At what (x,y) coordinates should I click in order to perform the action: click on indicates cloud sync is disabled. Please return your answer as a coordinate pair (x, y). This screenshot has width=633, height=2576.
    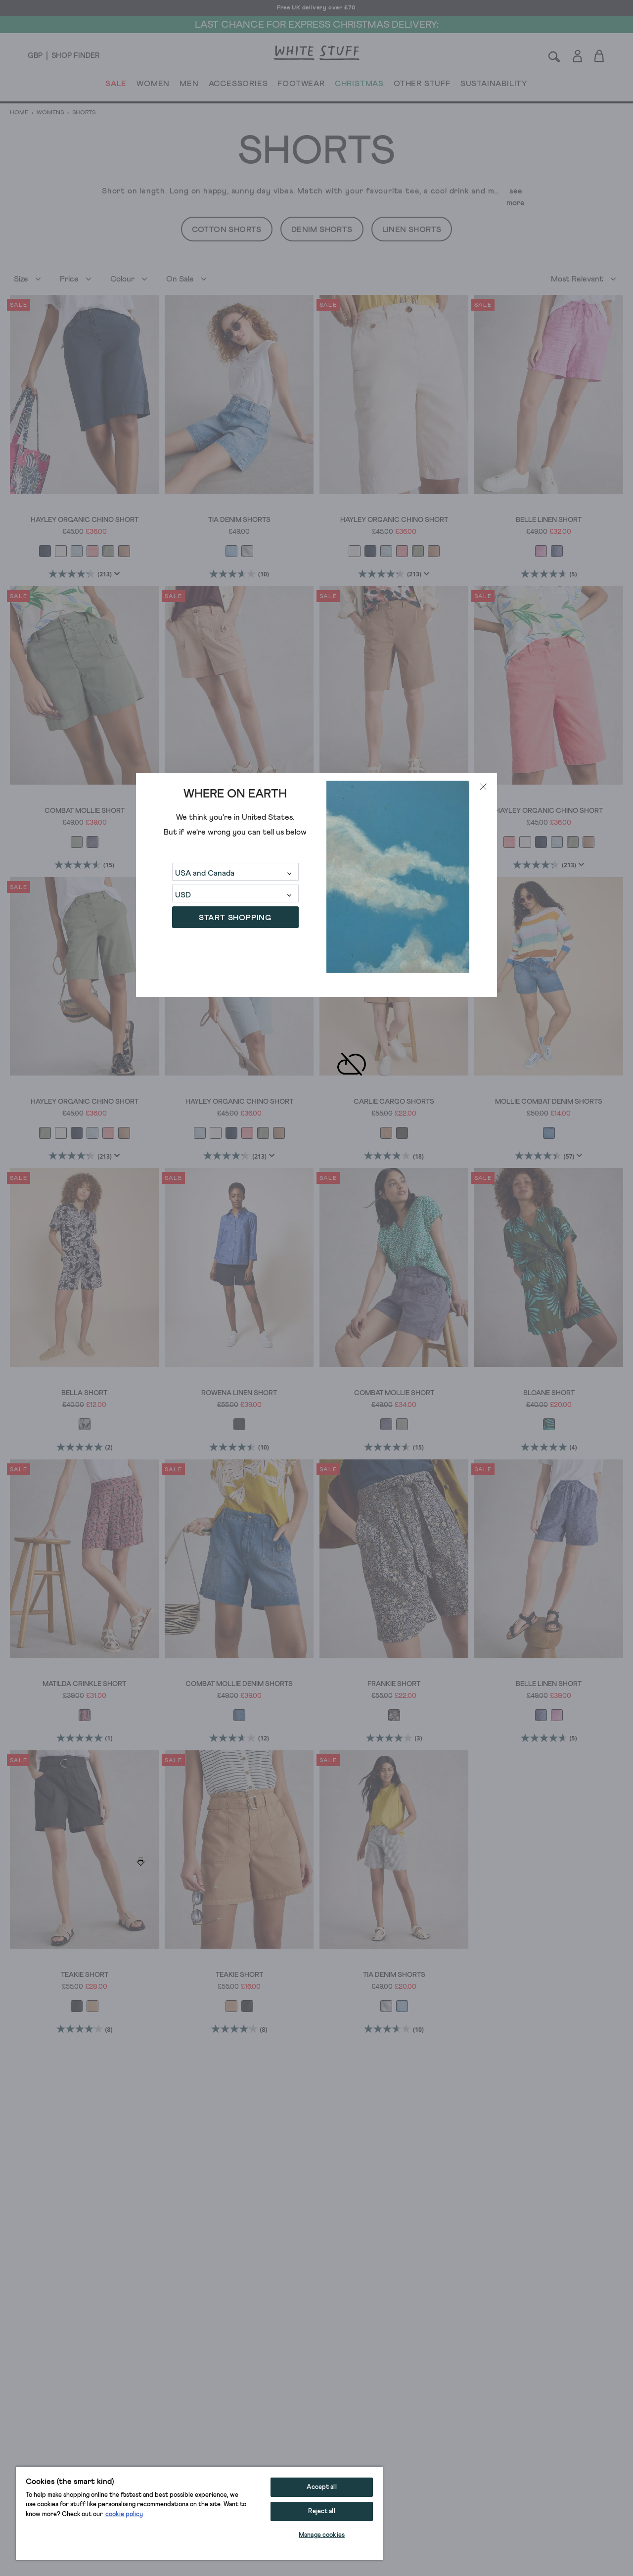
    Looking at the image, I should click on (352, 1064).